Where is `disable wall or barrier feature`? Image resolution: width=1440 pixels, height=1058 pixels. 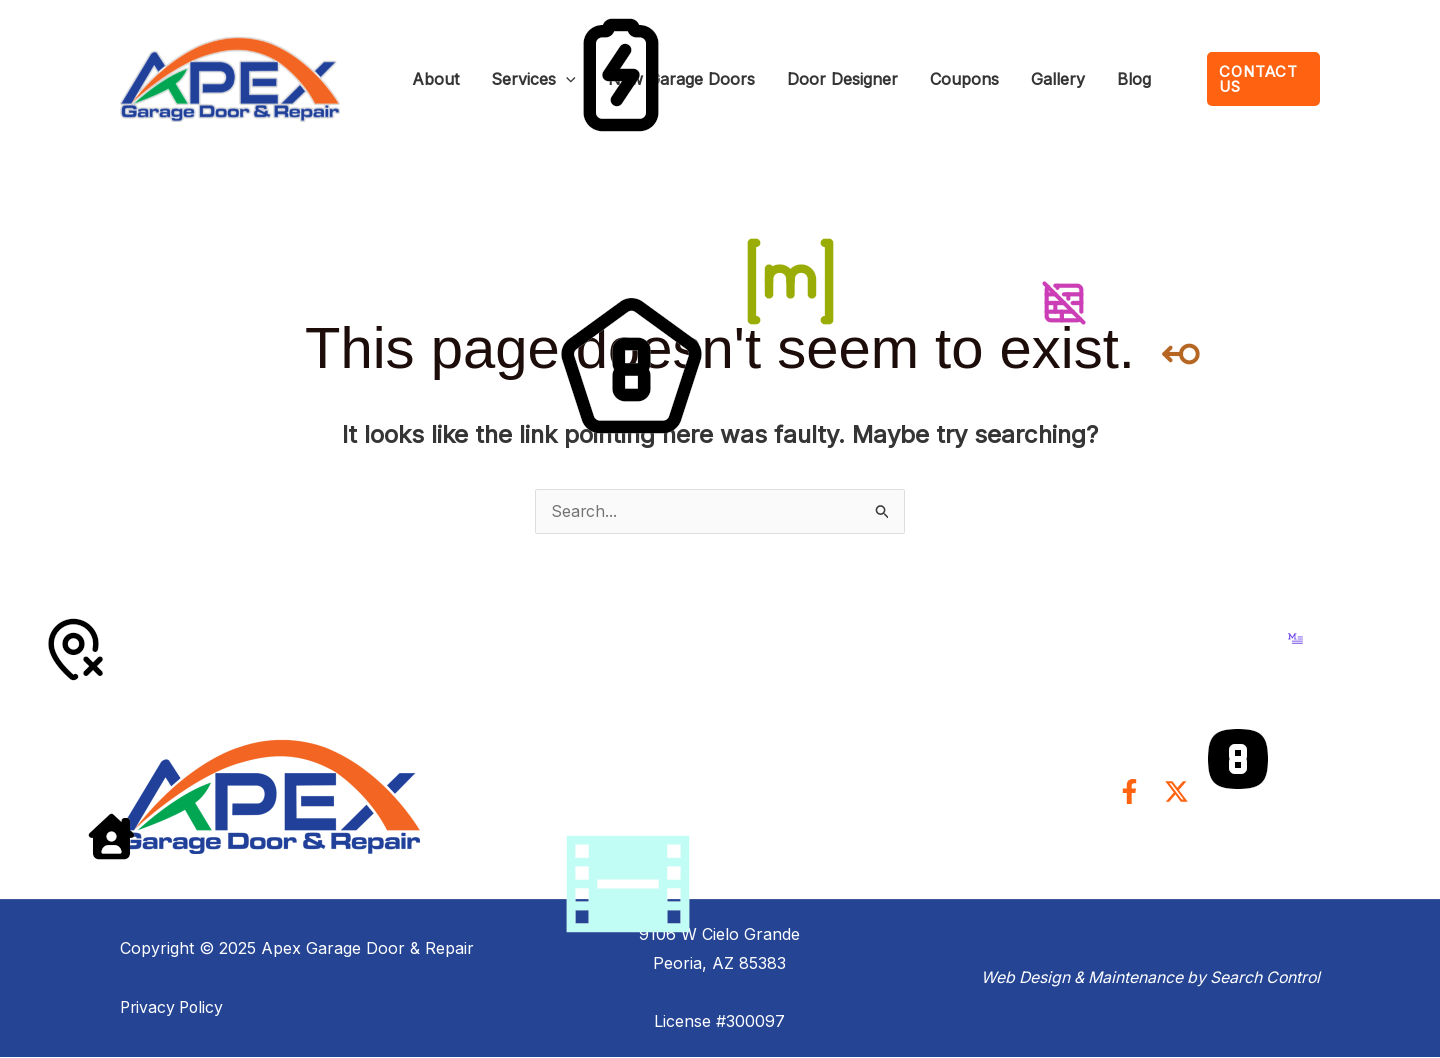 disable wall or barrier feature is located at coordinates (1064, 303).